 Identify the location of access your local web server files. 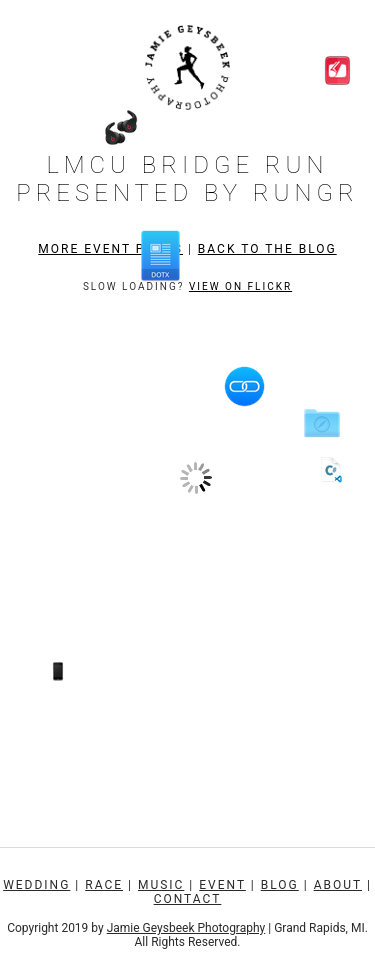
(322, 423).